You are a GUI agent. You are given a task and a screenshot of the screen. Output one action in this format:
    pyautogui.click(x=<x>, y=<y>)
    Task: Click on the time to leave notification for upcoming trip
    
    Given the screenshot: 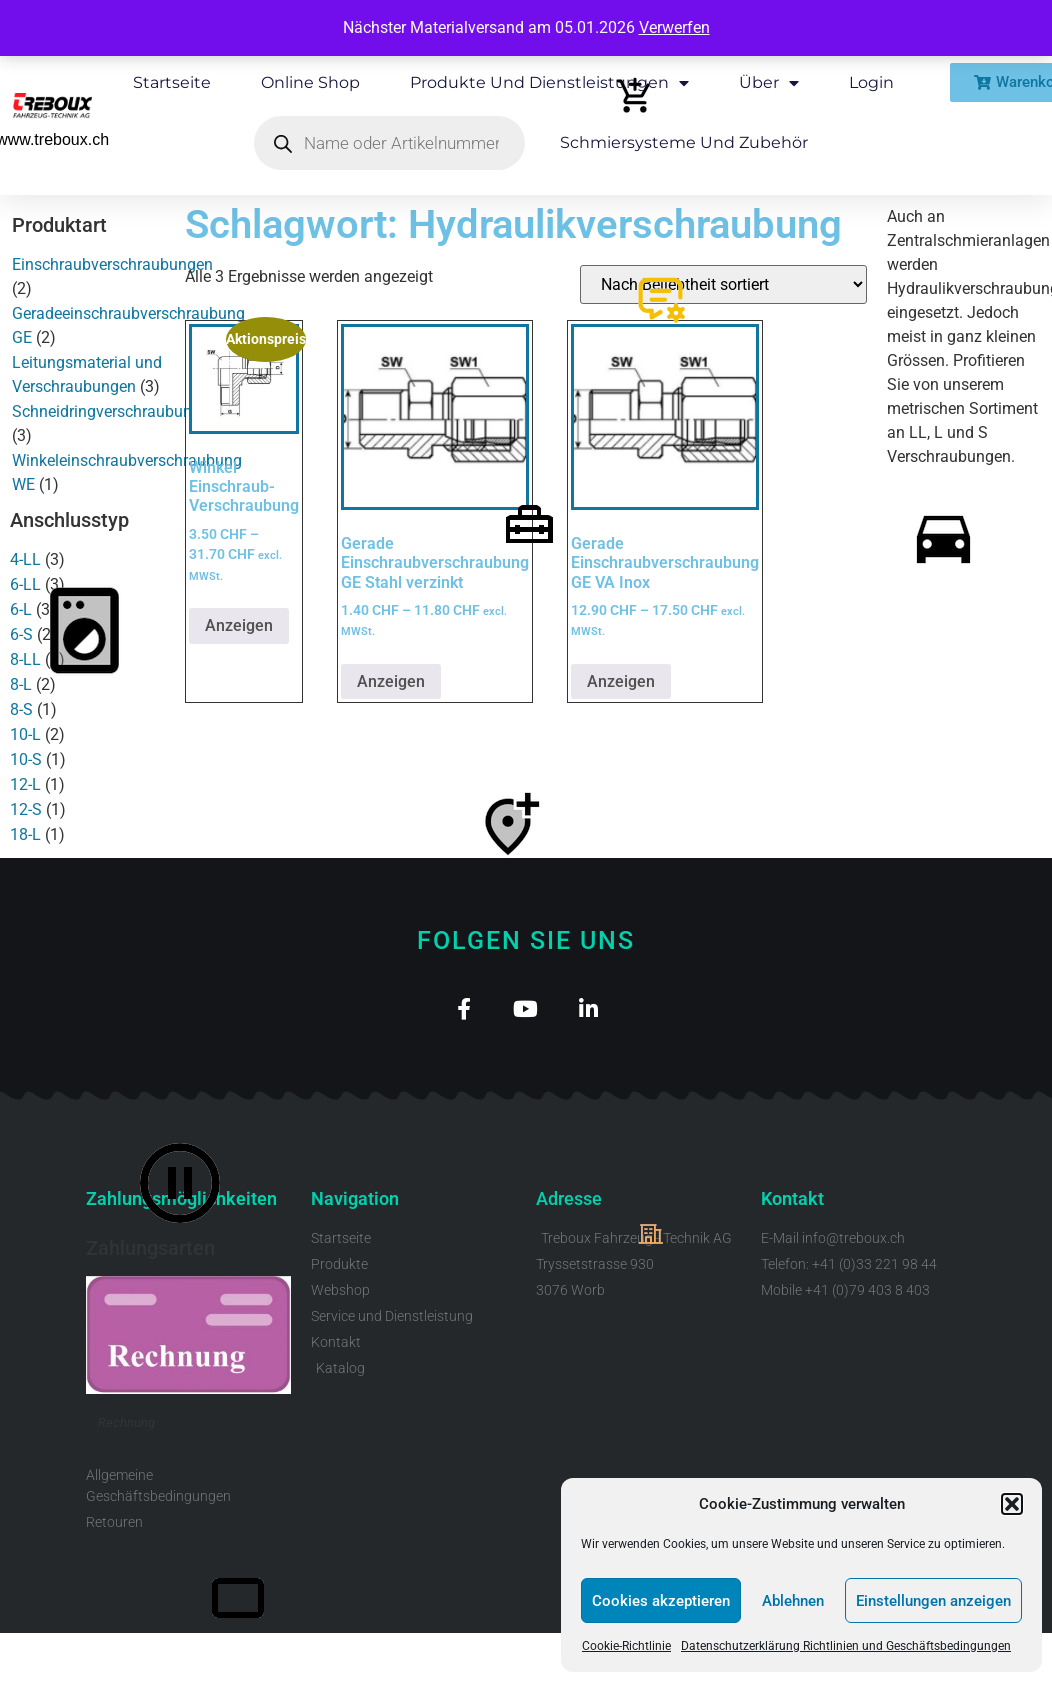 What is the action you would take?
    pyautogui.click(x=943, y=539)
    